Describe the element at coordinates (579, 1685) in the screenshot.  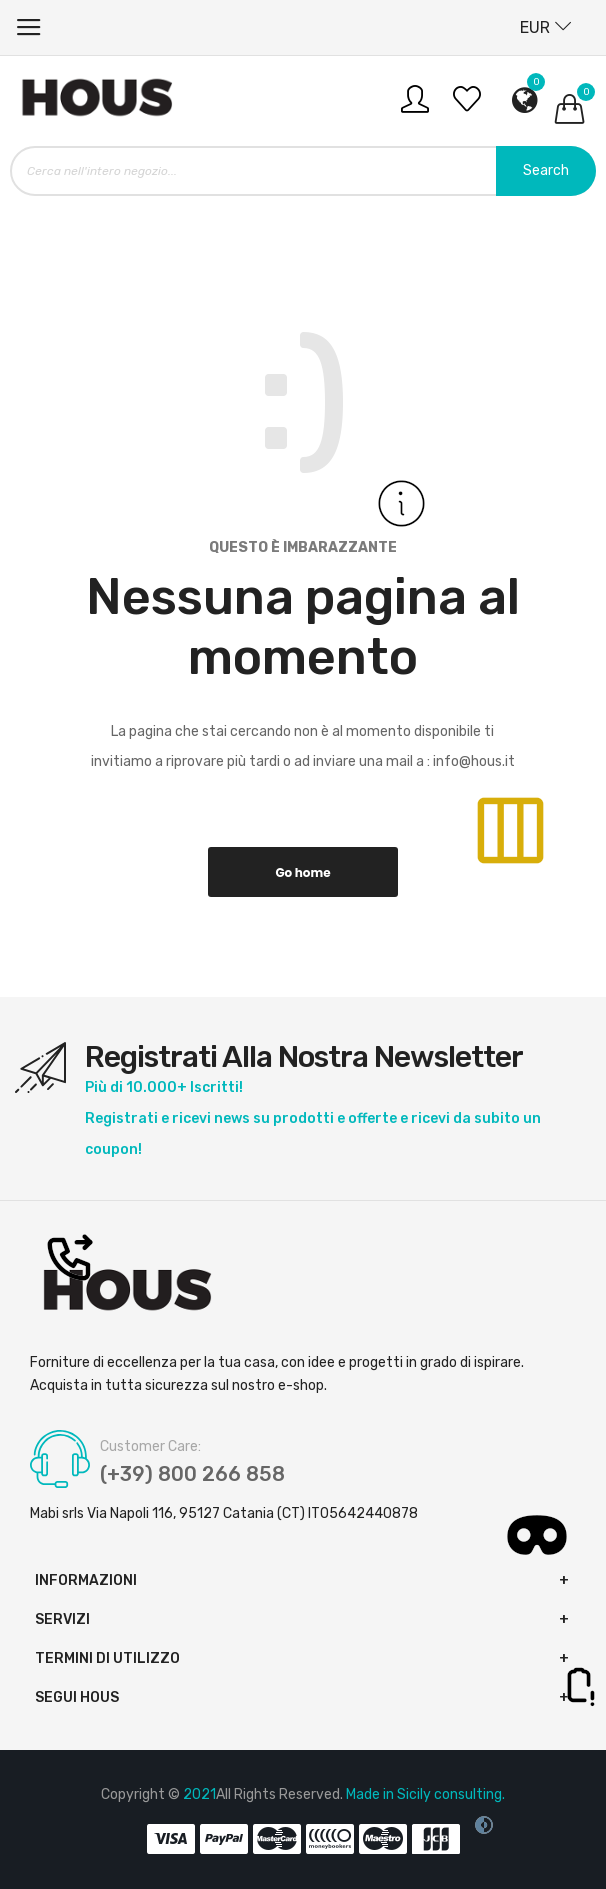
I see `indicates low battery warning` at that location.